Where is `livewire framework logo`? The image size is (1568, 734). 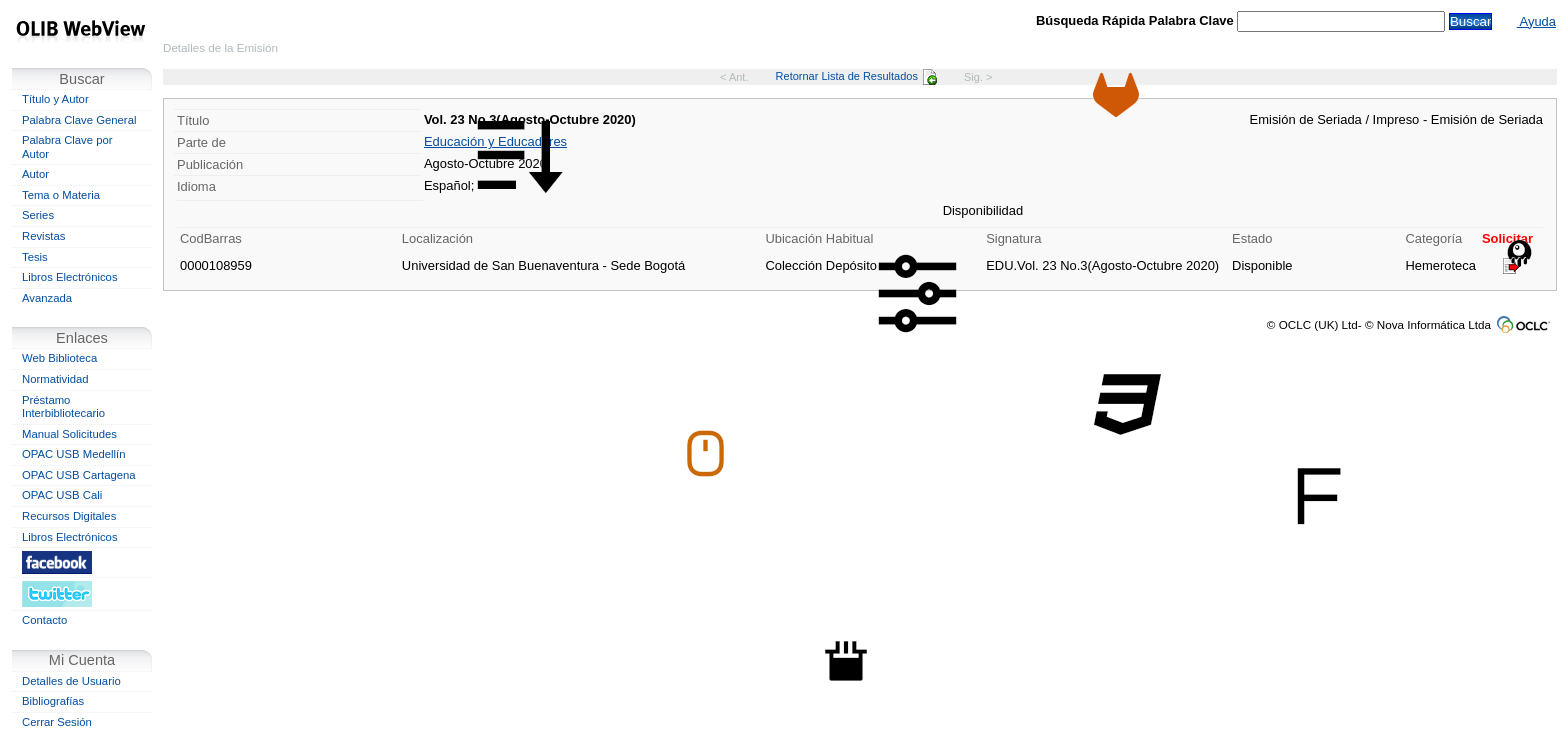 livewire framework logo is located at coordinates (1519, 253).